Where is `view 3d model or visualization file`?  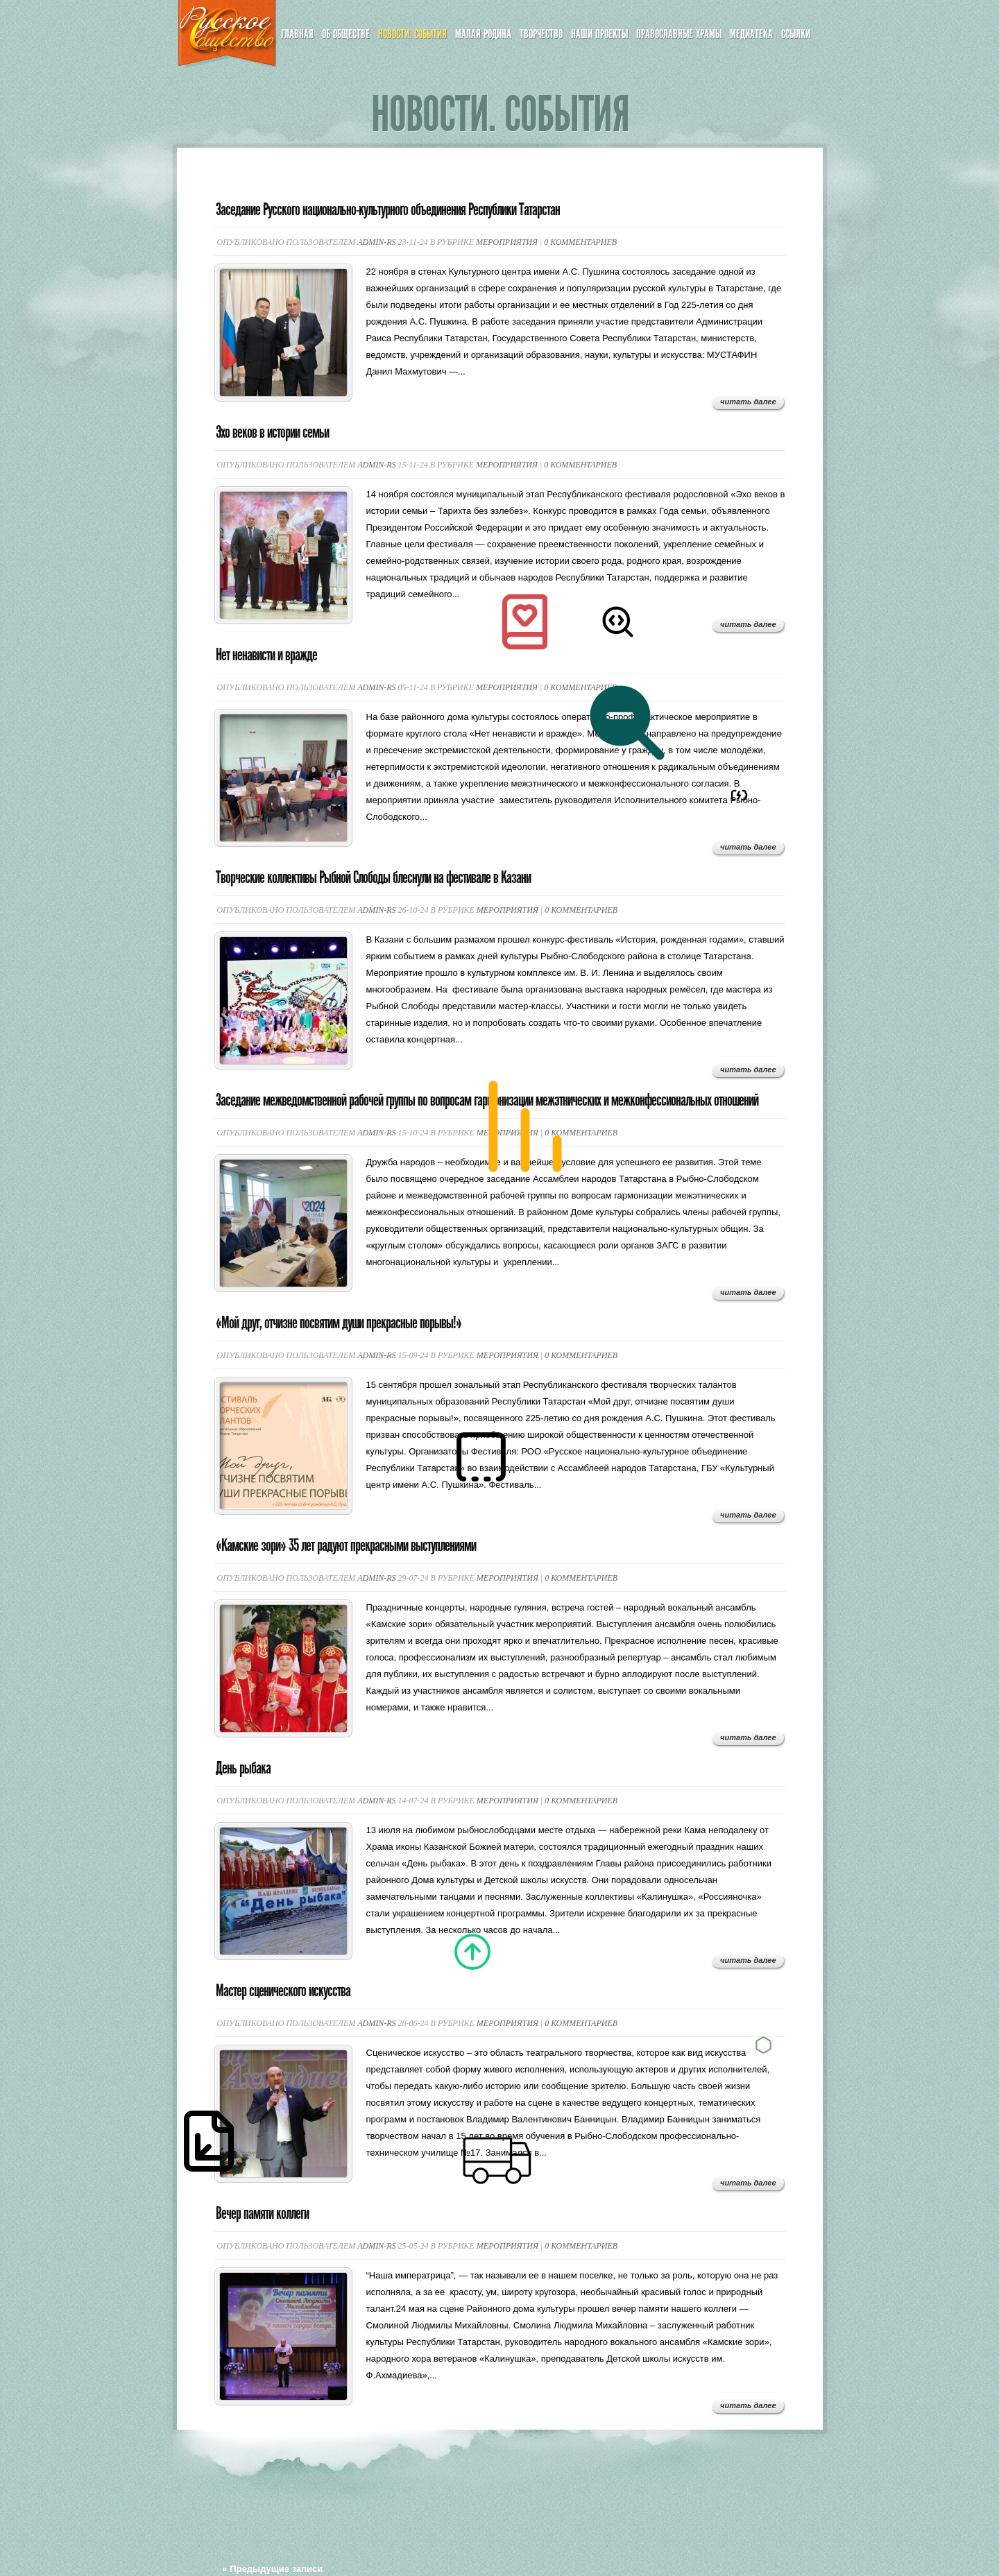 view 3d model or visualization file is located at coordinates (209, 2141).